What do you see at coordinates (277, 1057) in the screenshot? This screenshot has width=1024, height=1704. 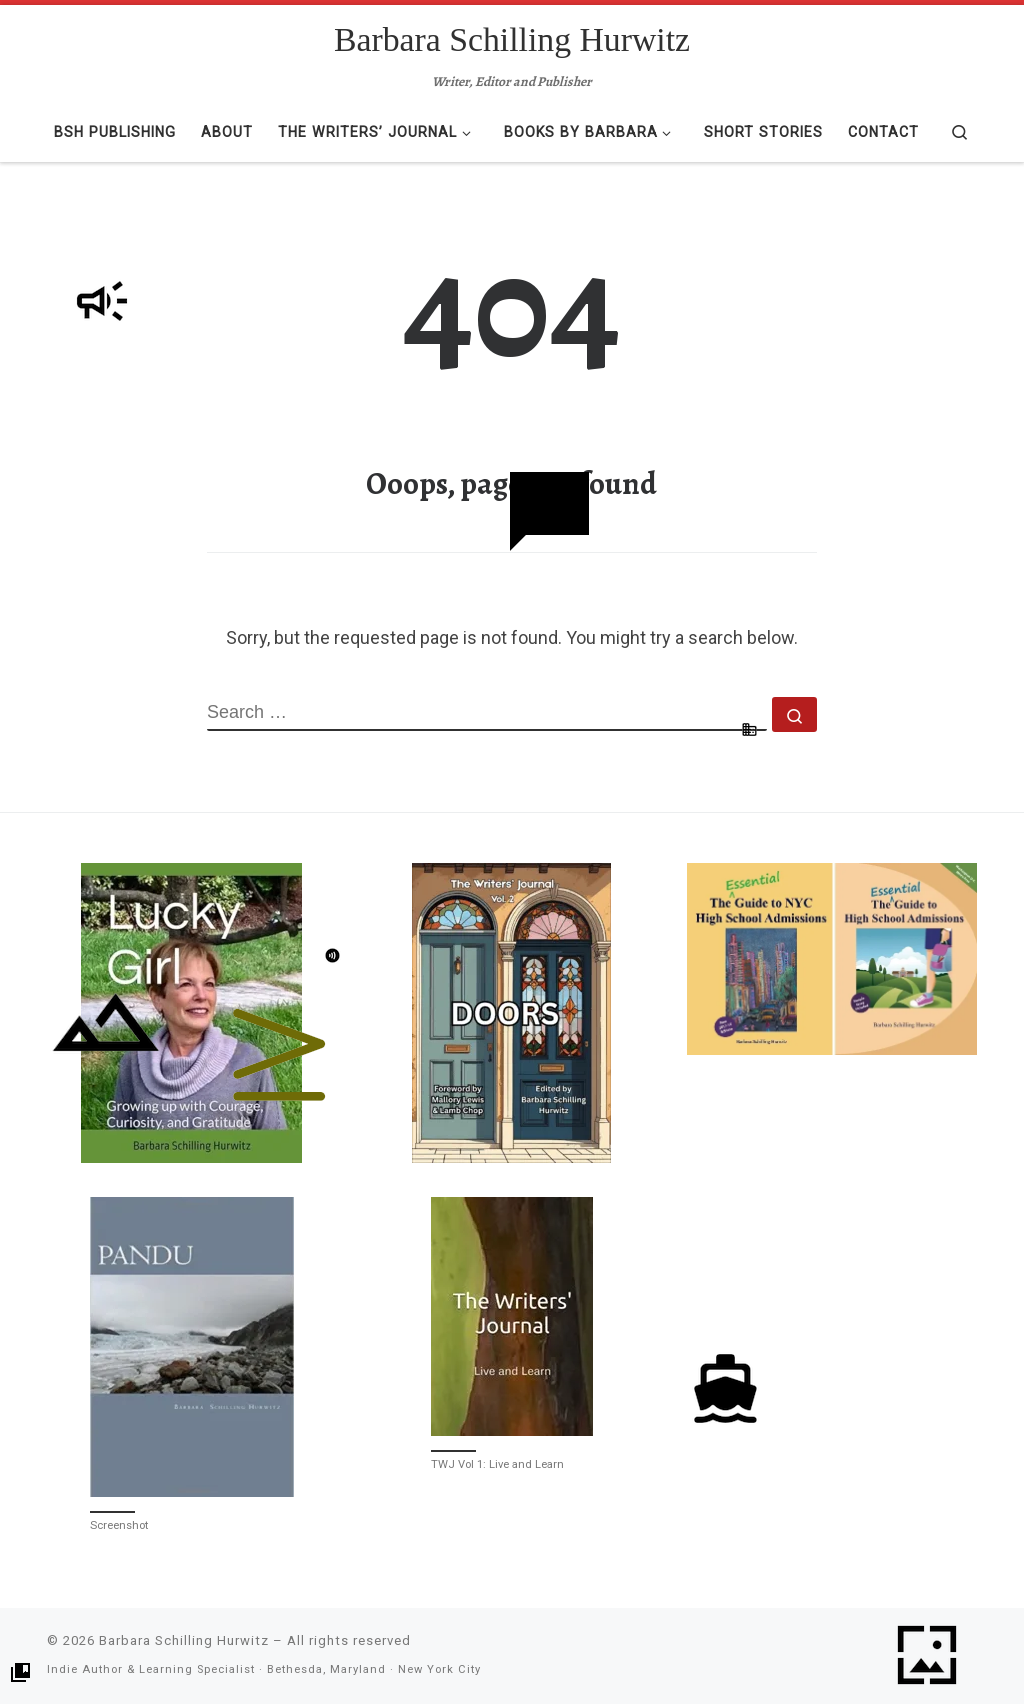 I see `greater than or equal to comparison operator` at bounding box center [277, 1057].